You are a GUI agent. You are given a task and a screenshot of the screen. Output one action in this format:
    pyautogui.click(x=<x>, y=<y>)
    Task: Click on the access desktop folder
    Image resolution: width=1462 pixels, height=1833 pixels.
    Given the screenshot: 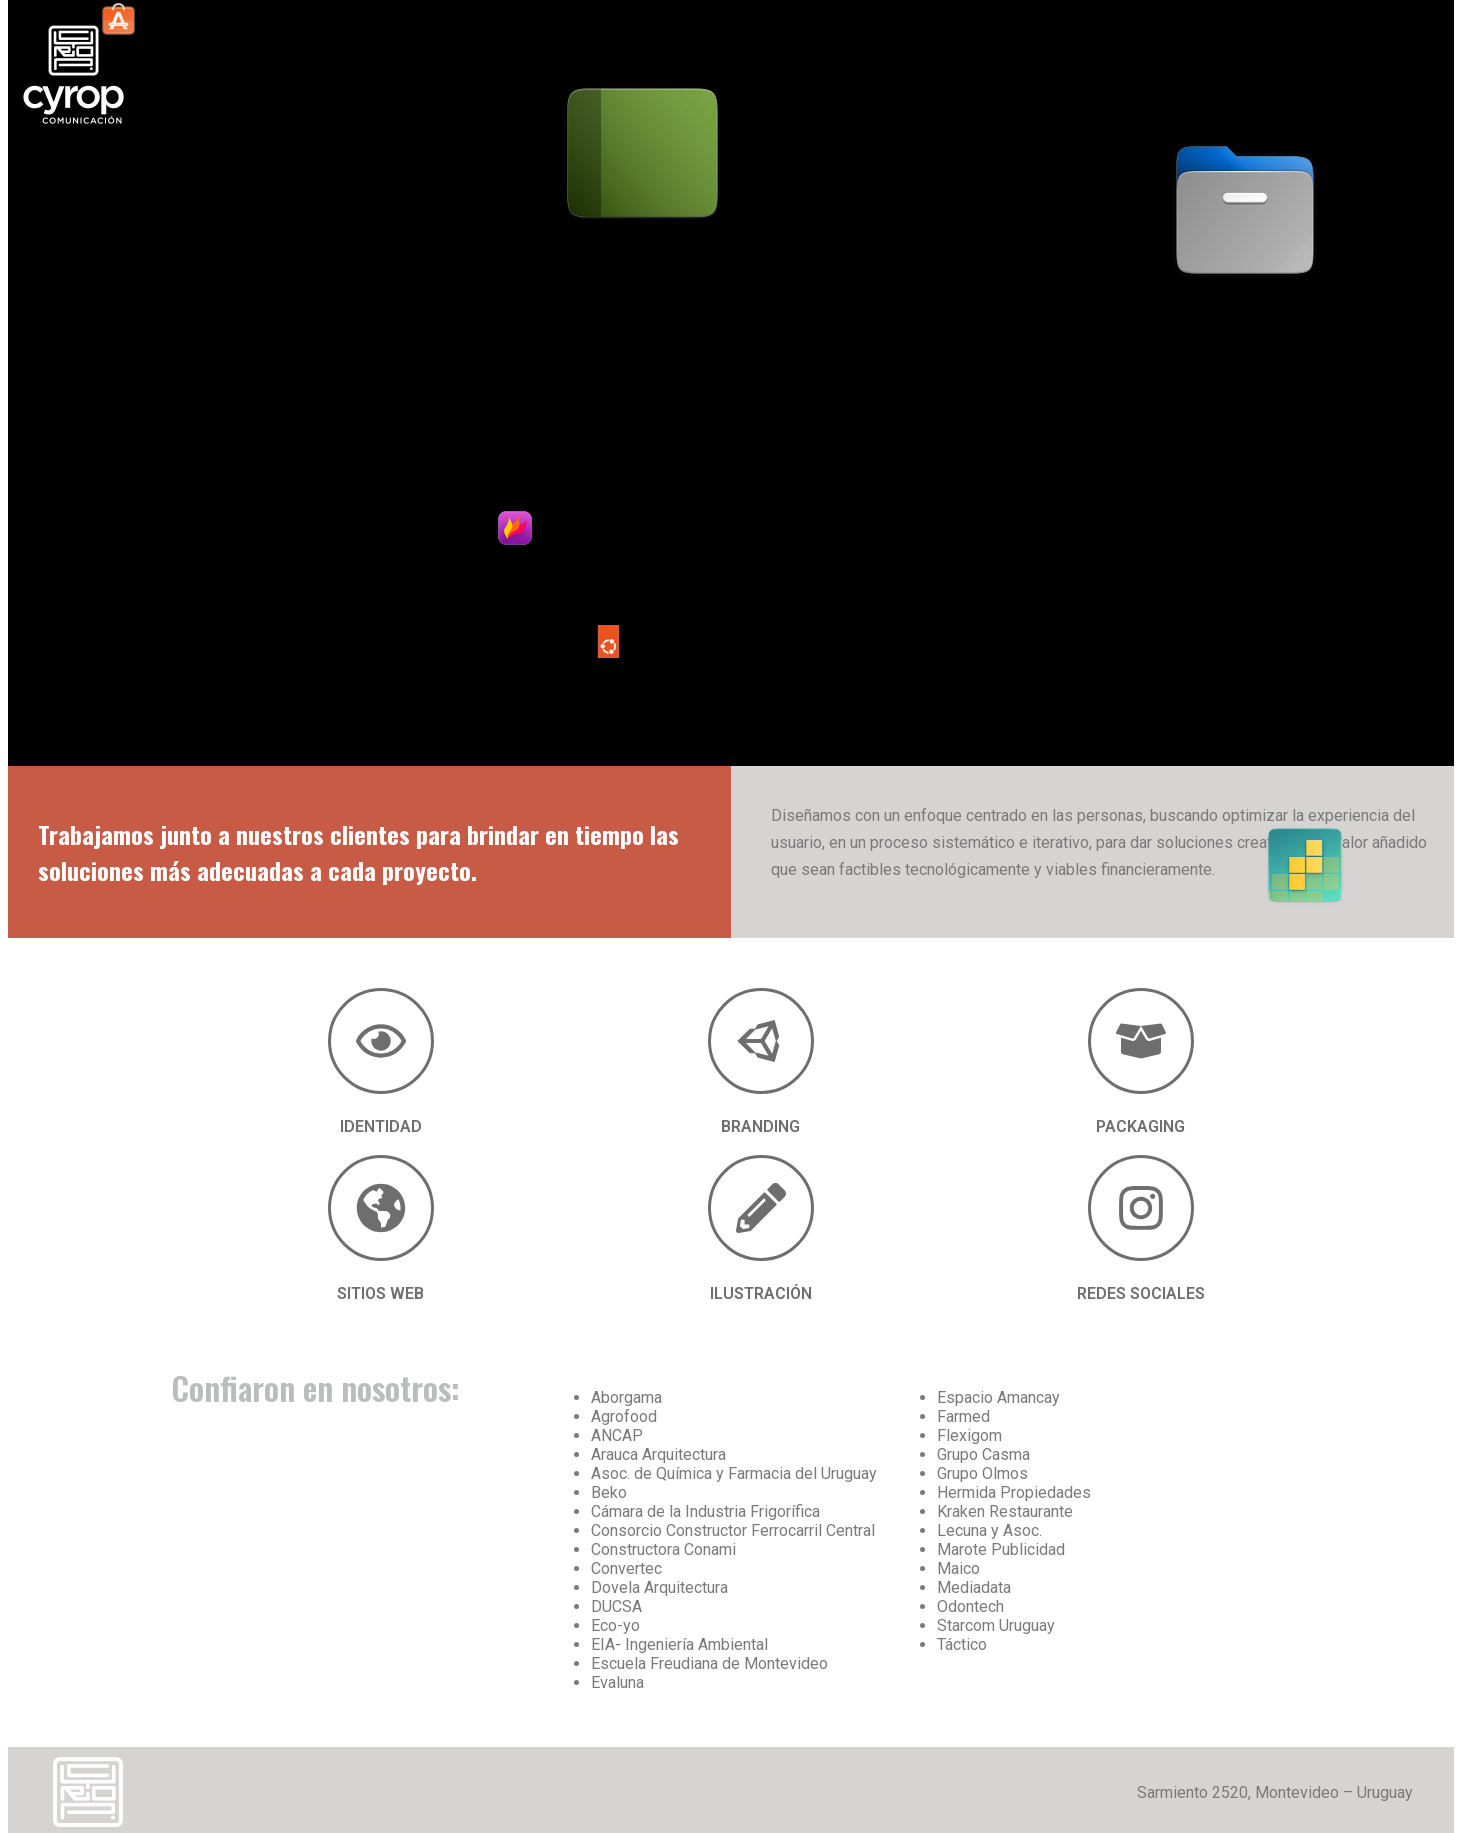 What is the action you would take?
    pyautogui.click(x=642, y=147)
    